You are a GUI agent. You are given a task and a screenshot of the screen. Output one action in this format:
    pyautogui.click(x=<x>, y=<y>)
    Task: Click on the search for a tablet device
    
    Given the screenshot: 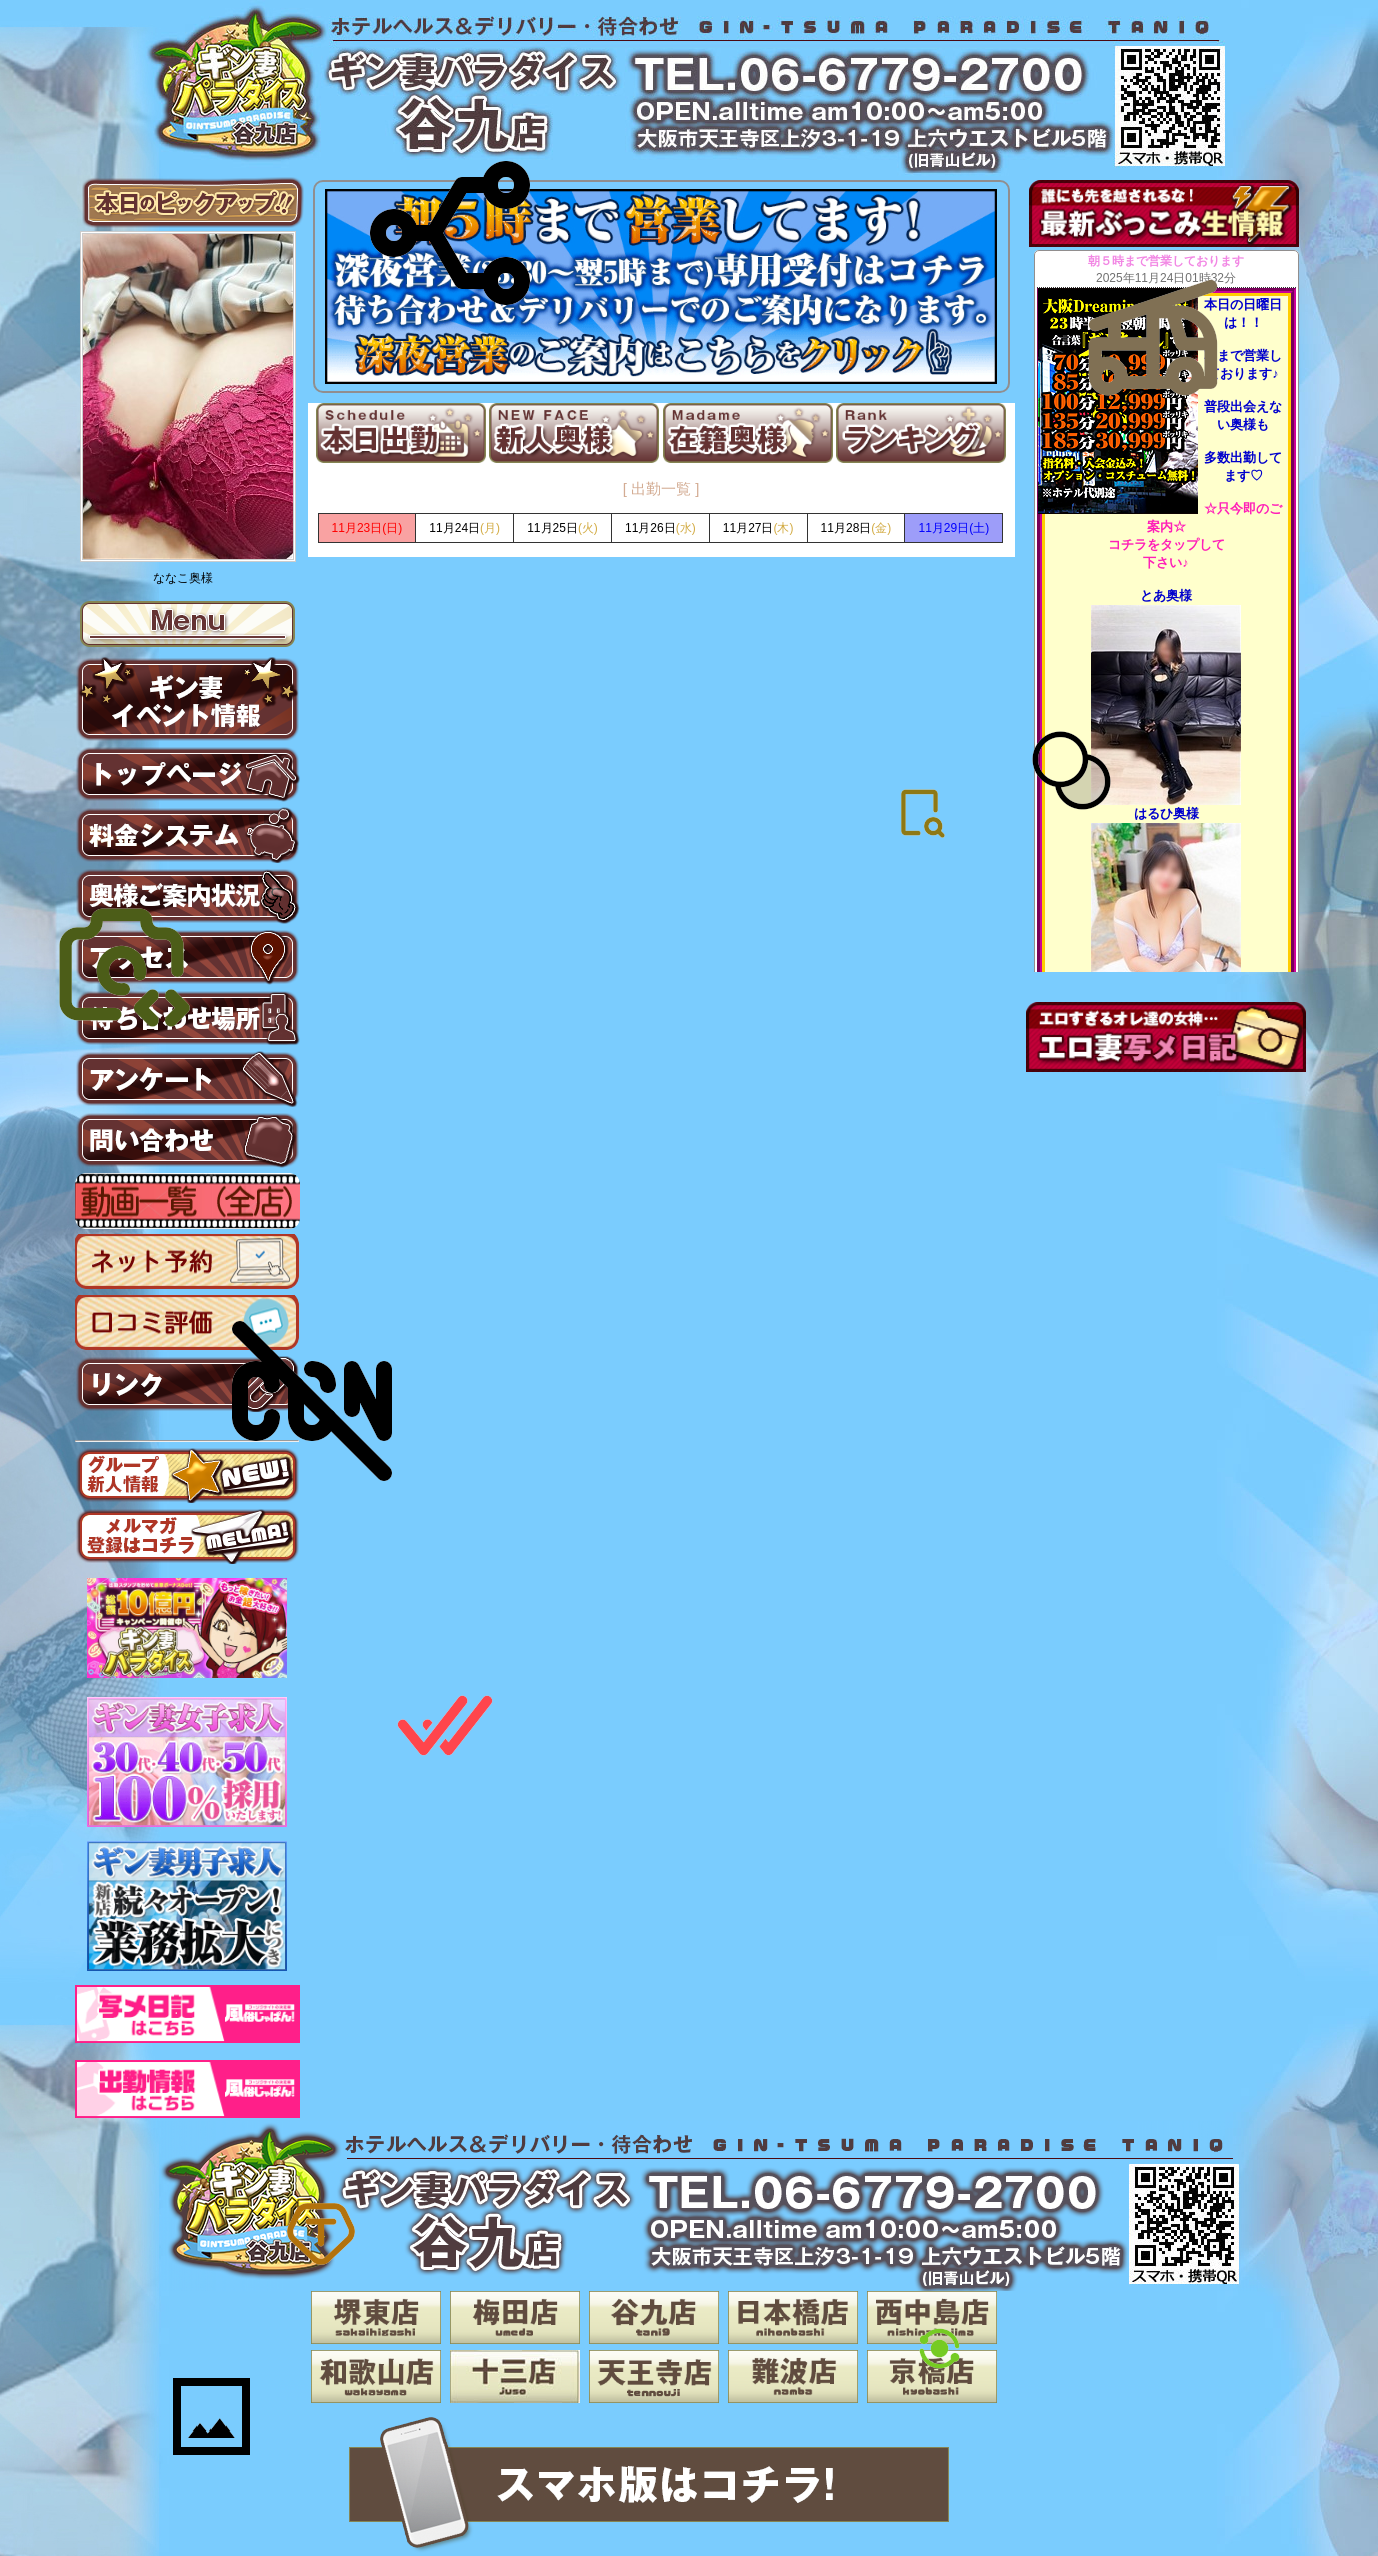 What is the action you would take?
    pyautogui.click(x=919, y=812)
    